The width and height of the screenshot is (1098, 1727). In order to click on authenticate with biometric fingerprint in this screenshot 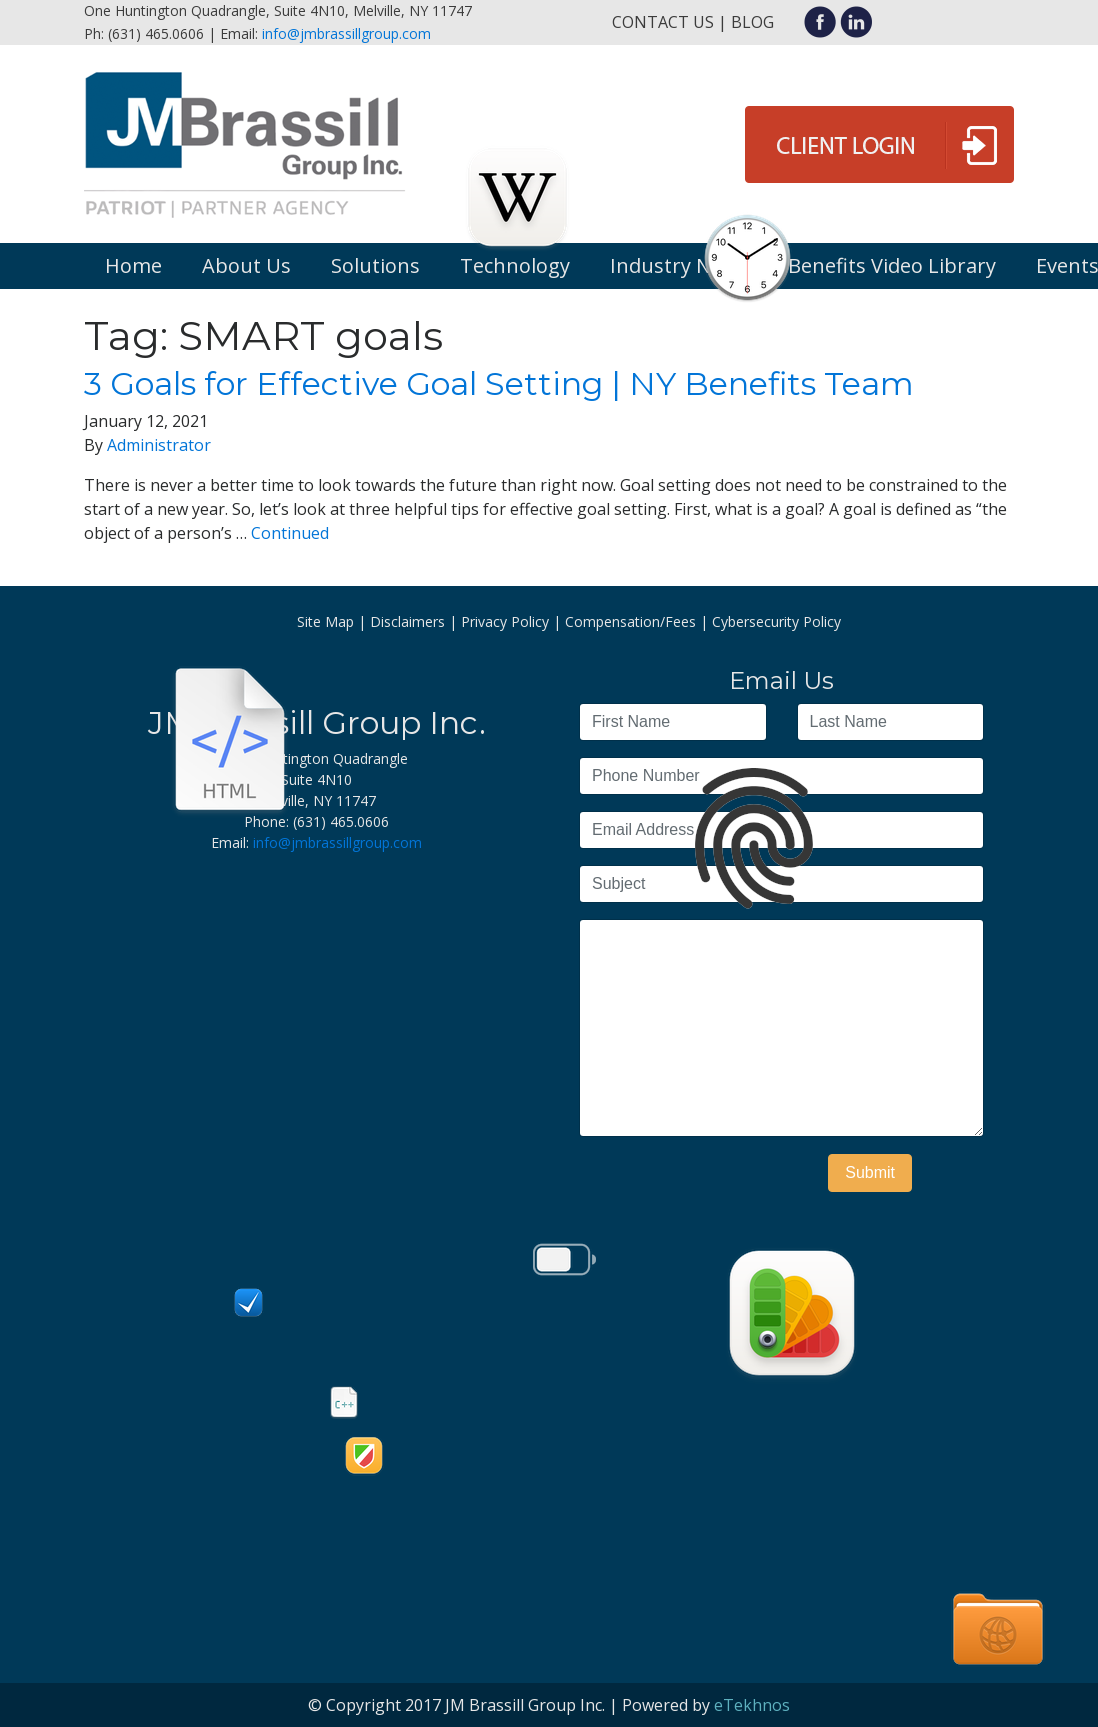, I will do `click(758, 840)`.